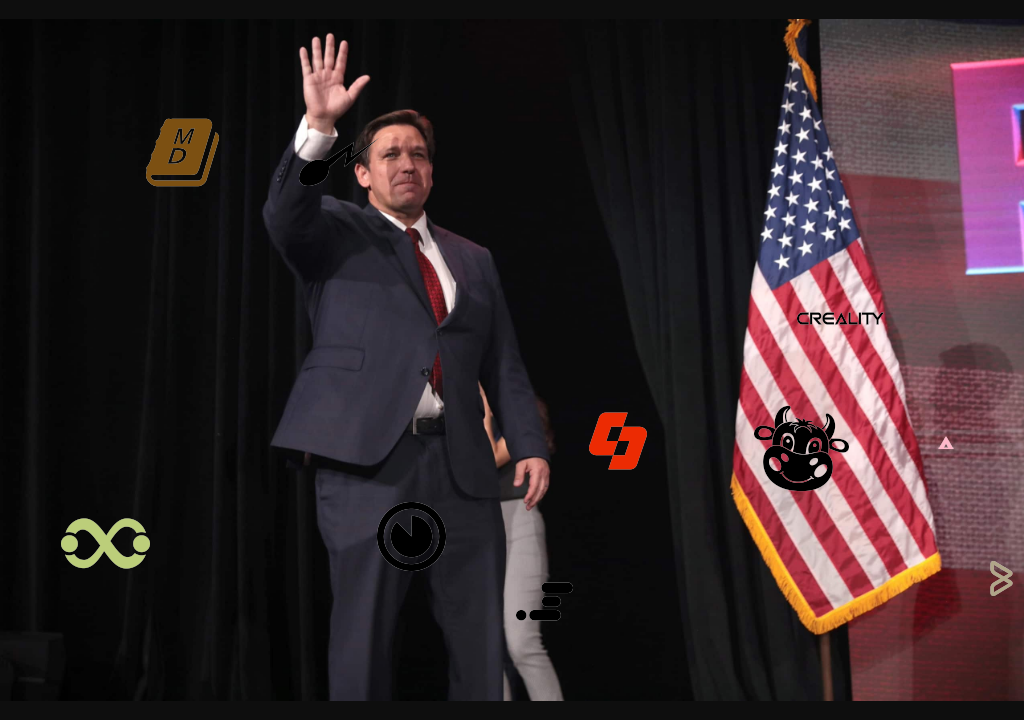 The width and height of the screenshot is (1024, 720). Describe the element at coordinates (840, 318) in the screenshot. I see `creality brand logo` at that location.